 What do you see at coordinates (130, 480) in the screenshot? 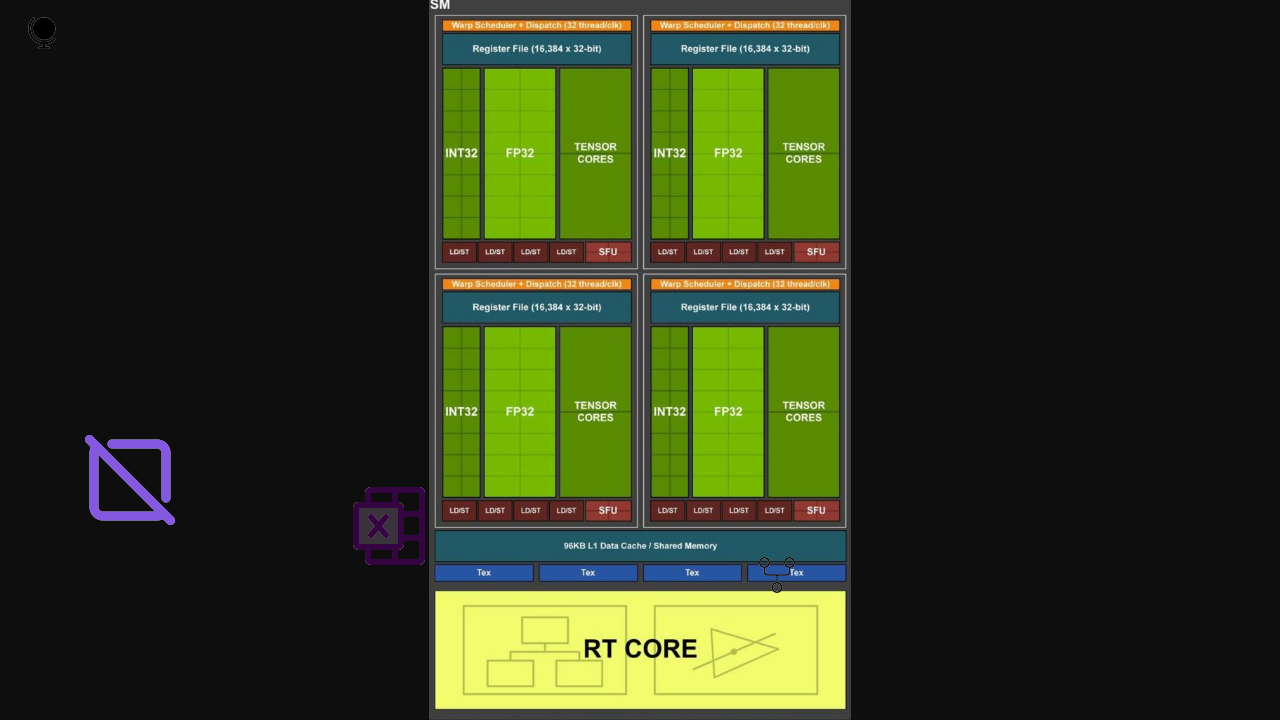
I see `disable or hide a square element` at bounding box center [130, 480].